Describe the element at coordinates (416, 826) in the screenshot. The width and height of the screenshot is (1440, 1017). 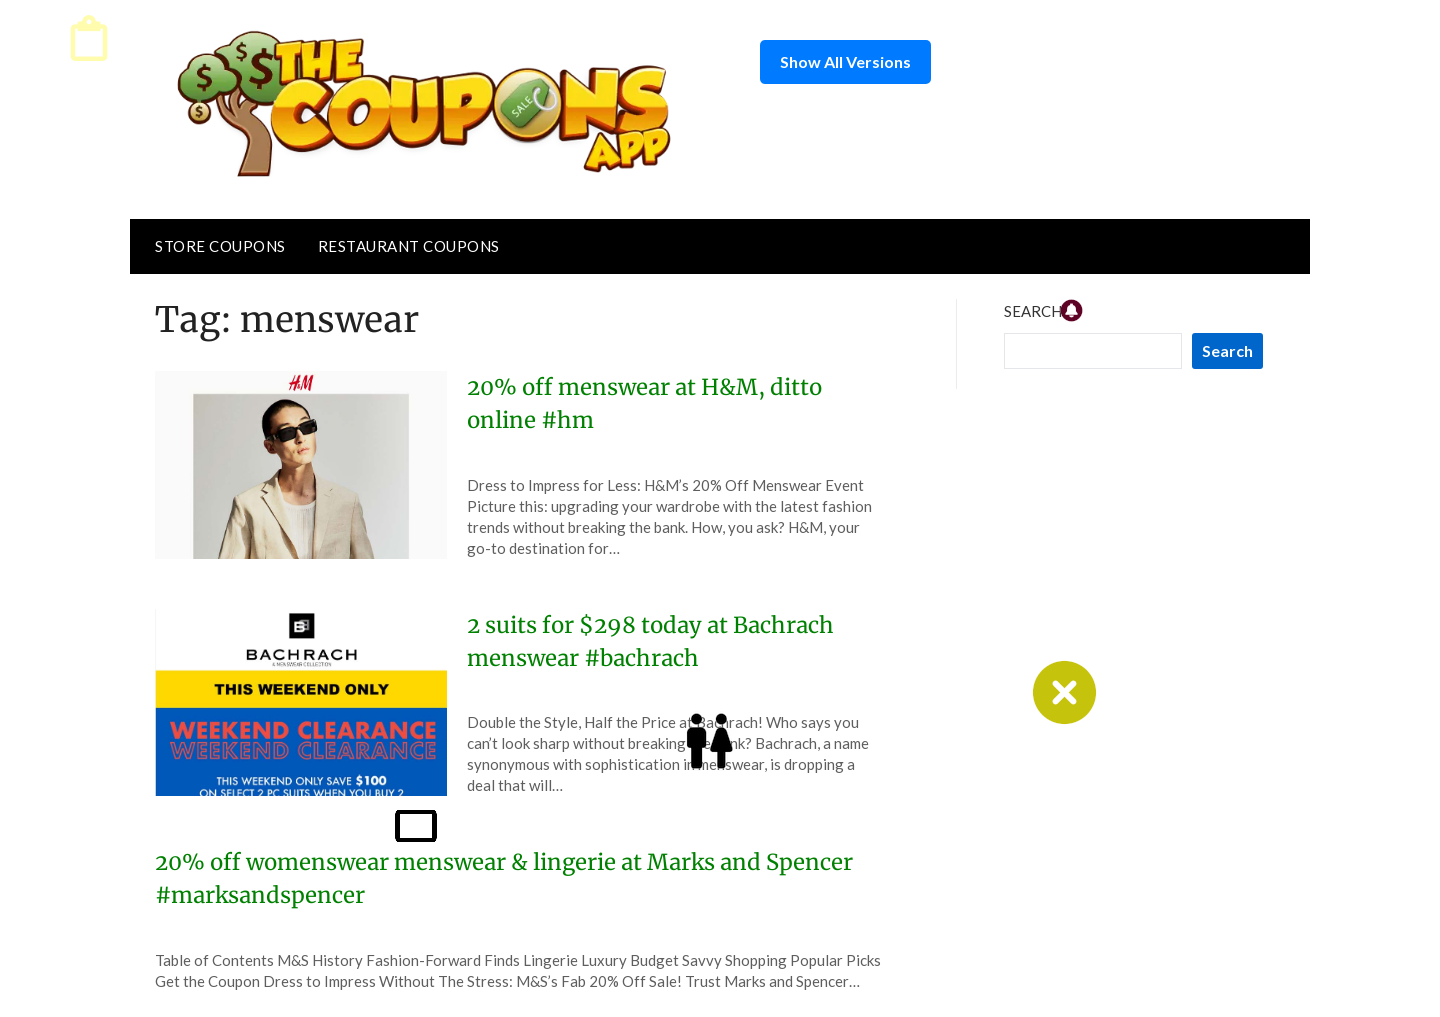
I see `crop image to landscape orientation` at that location.